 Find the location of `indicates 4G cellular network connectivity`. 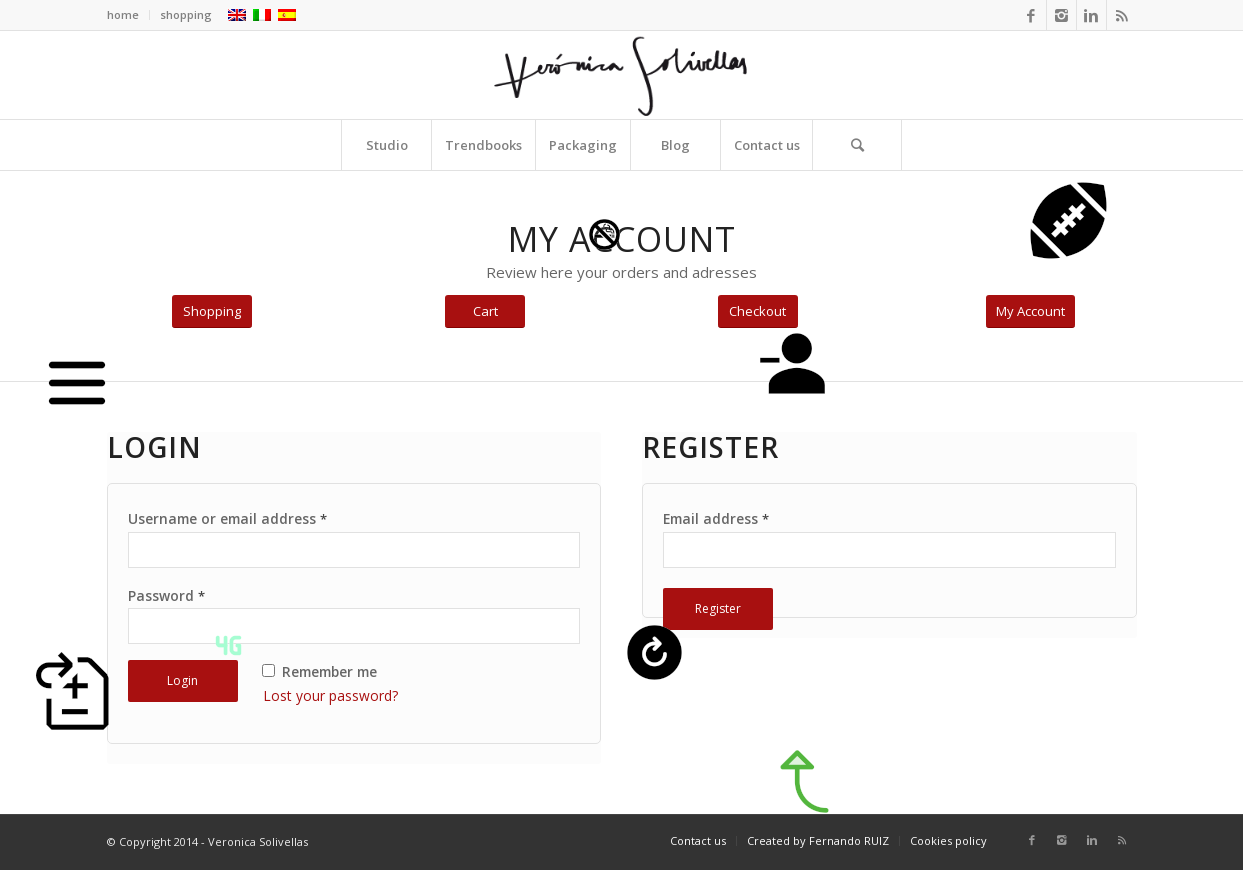

indicates 4G cellular network connectivity is located at coordinates (229, 645).